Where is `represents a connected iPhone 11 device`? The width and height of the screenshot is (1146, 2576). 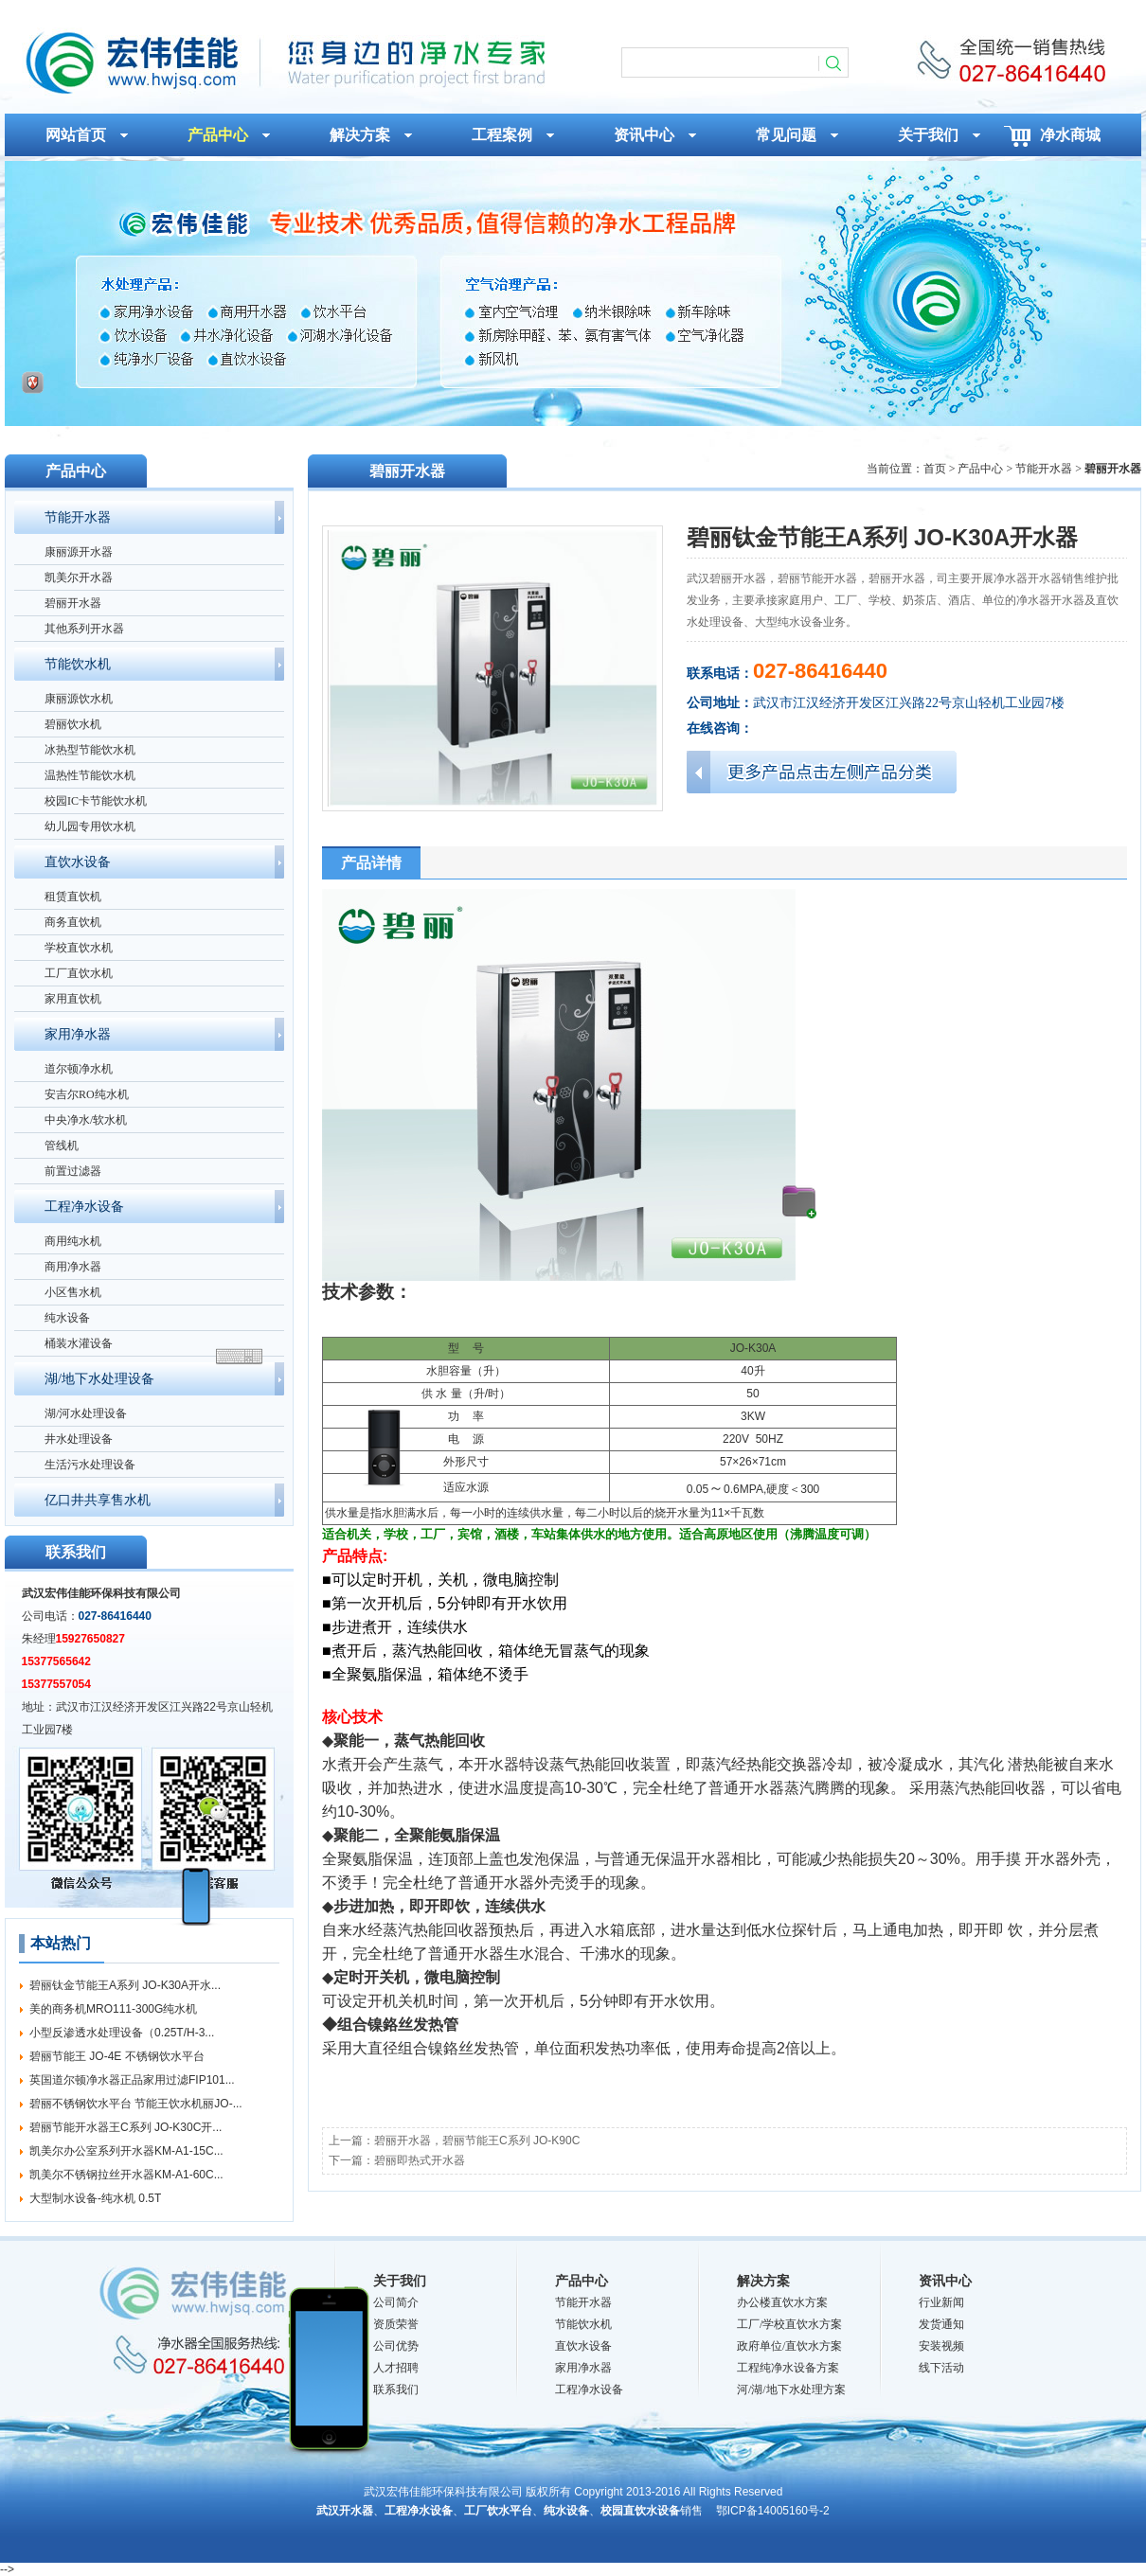
represents a connected iPhone 11 device is located at coordinates (196, 1897).